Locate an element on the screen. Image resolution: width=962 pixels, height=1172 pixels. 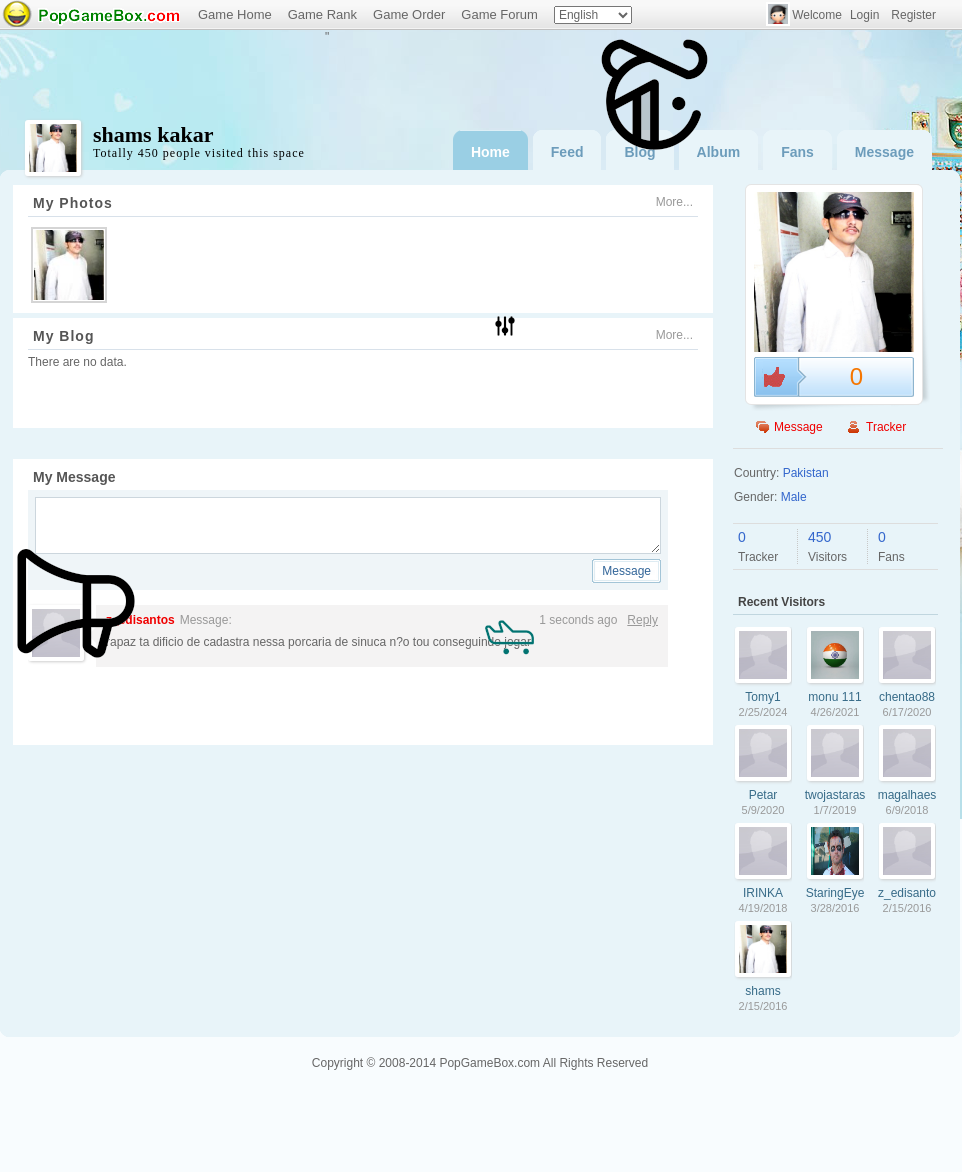
indicates flight is taxiing on runway is located at coordinates (509, 636).